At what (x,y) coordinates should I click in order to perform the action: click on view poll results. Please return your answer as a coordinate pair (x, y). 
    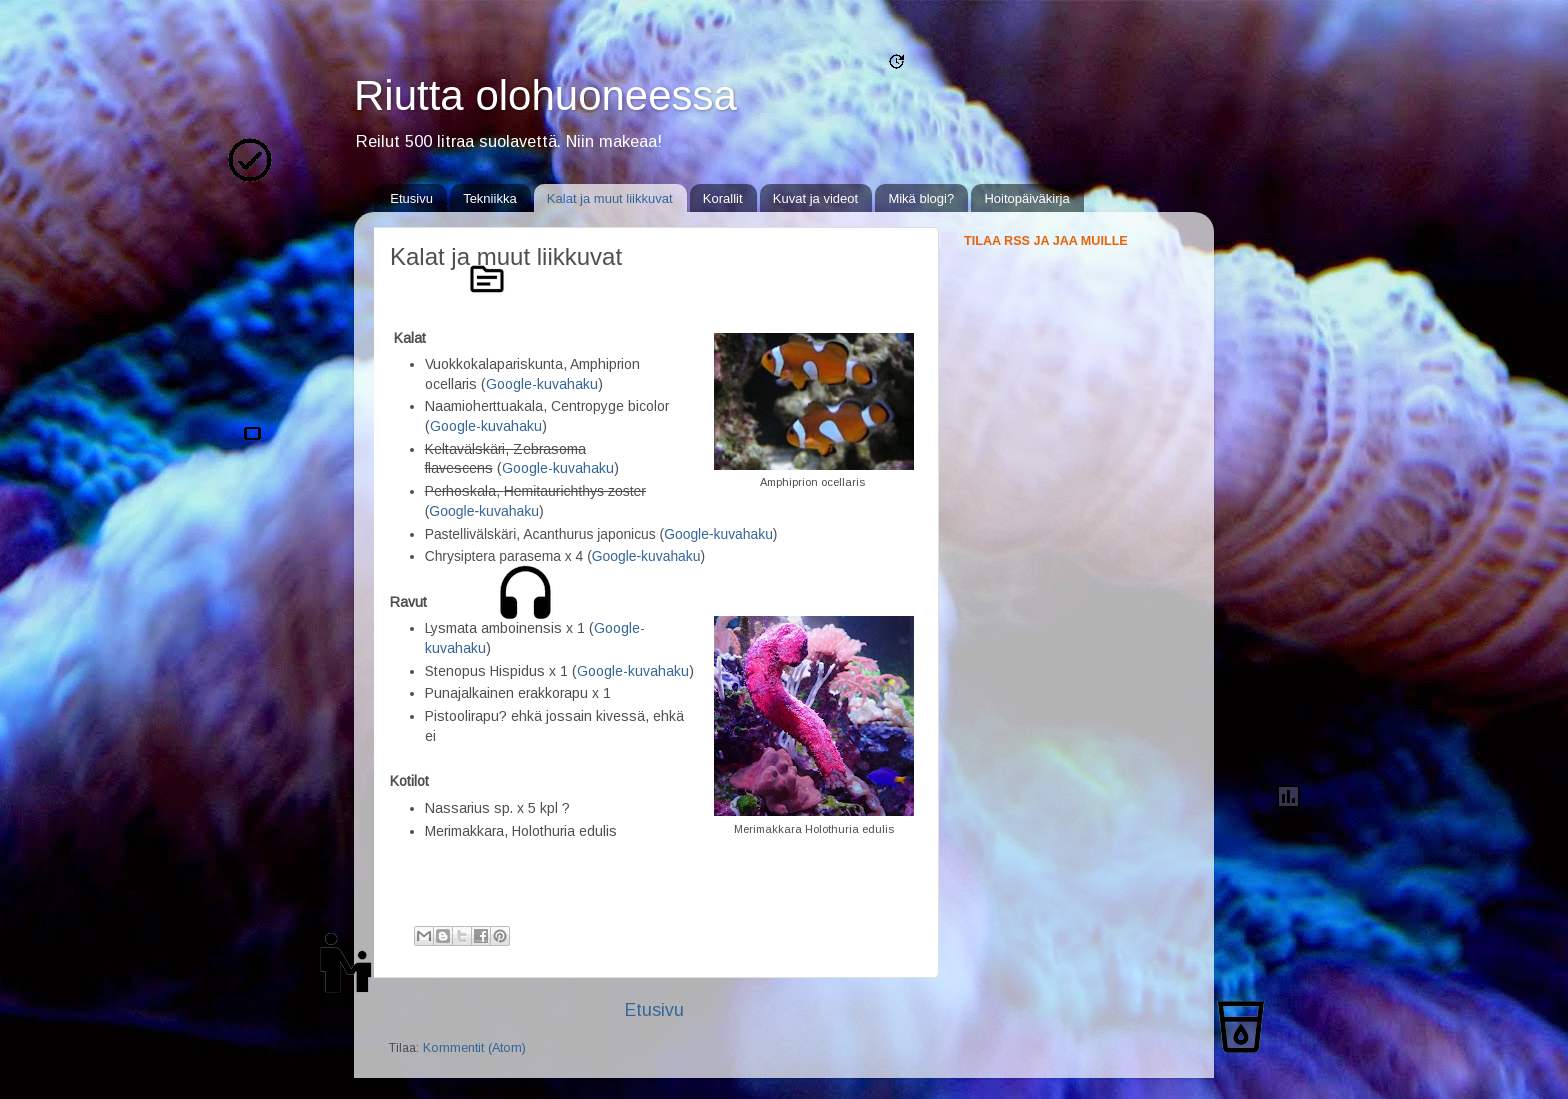
    Looking at the image, I should click on (1288, 796).